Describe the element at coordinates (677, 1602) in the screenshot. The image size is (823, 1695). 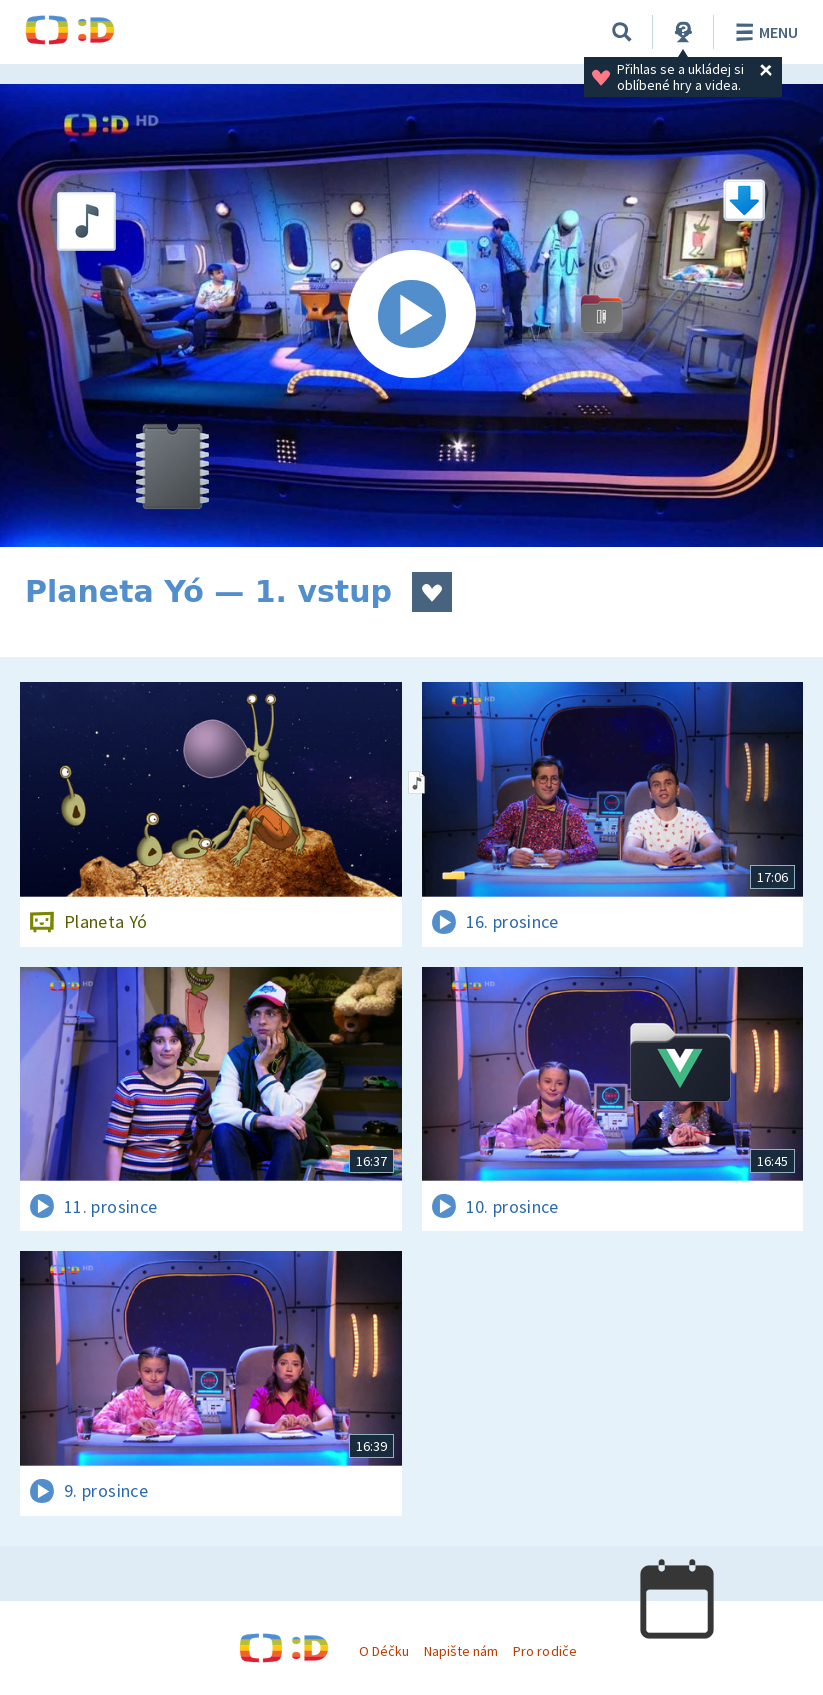
I see `open calendar app` at that location.